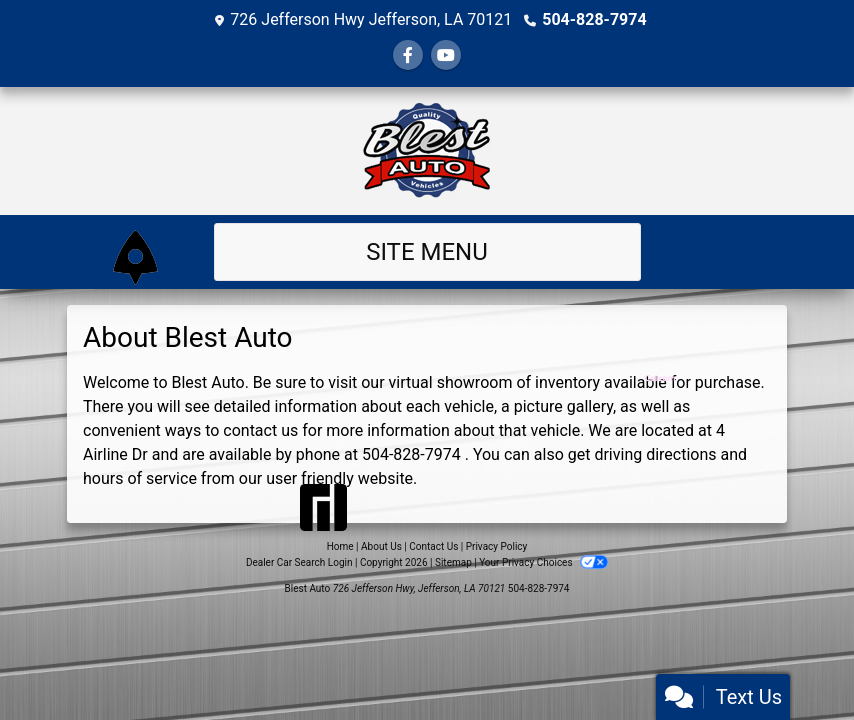  I want to click on launch or start an application, so click(135, 256).